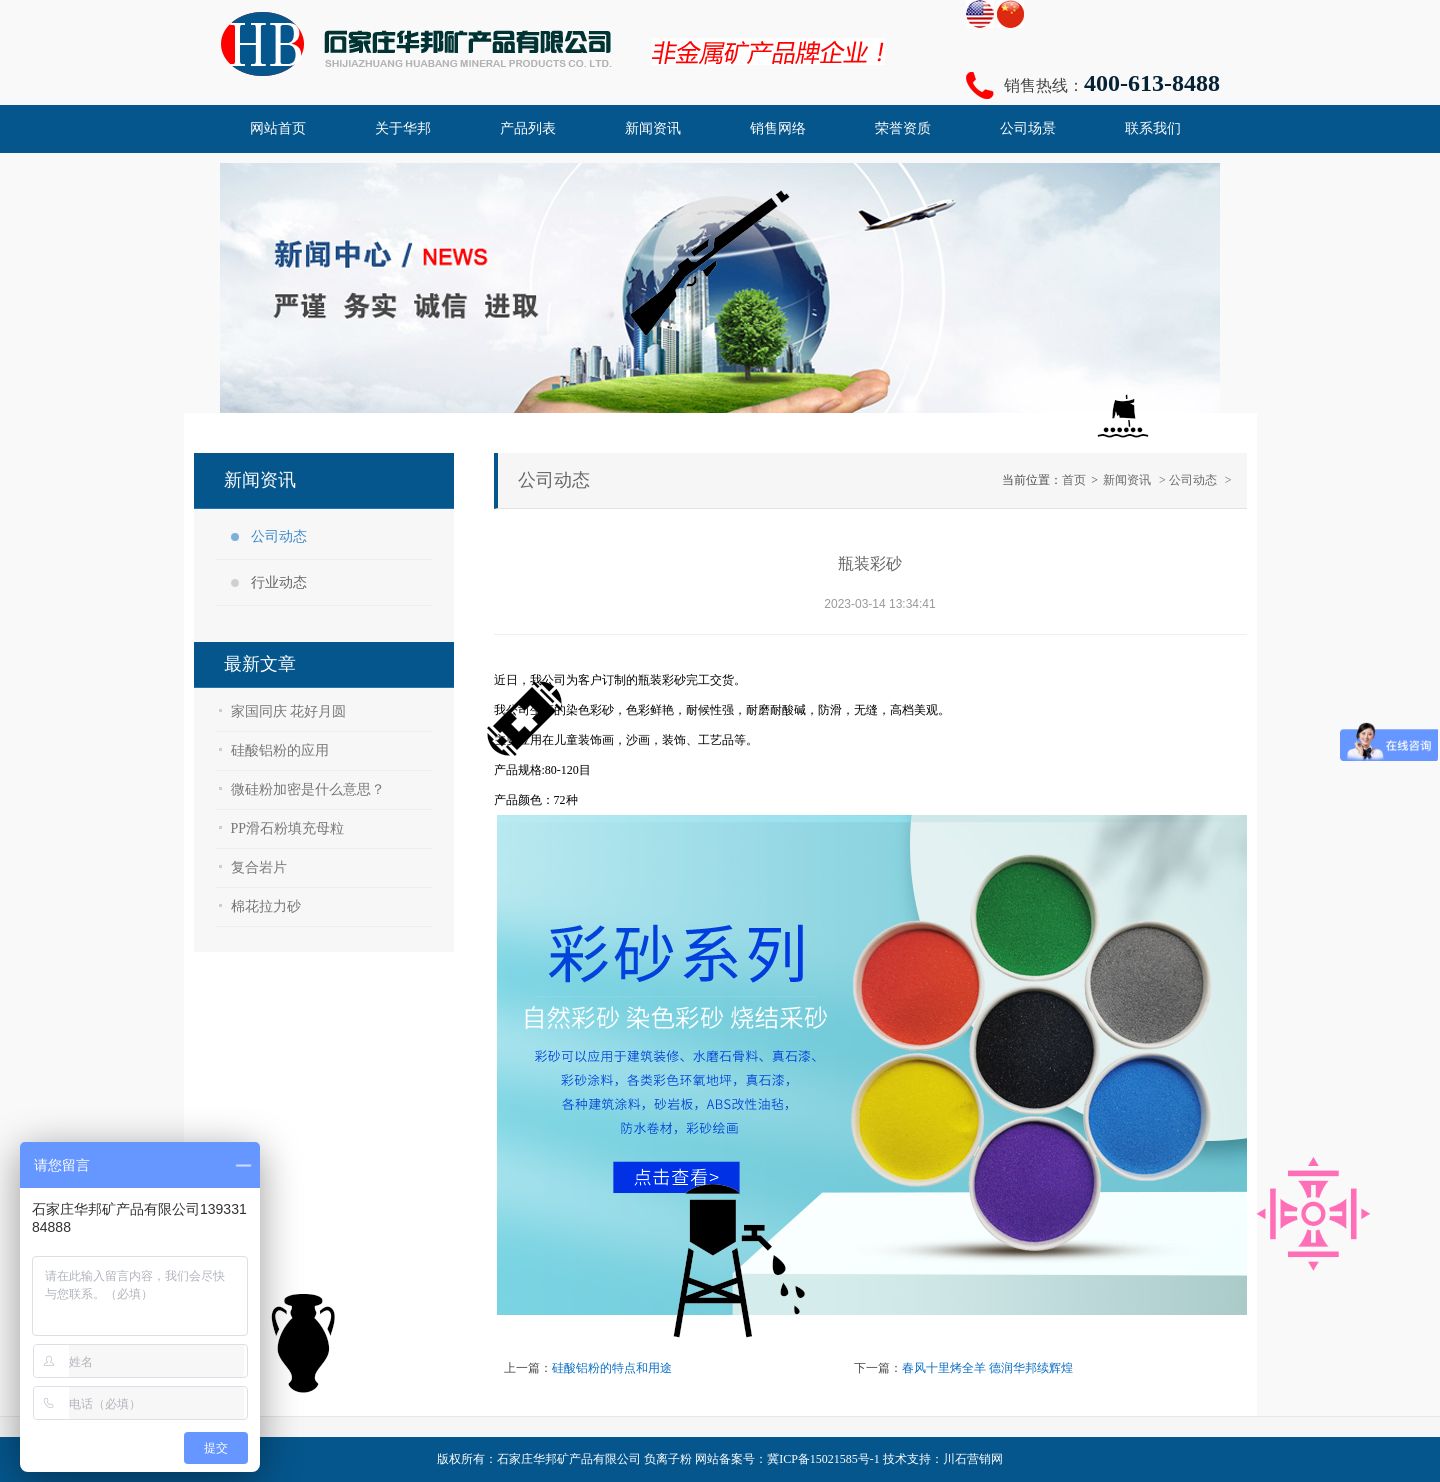  I want to click on religious or gothic-themed game category, so click(1313, 1214).